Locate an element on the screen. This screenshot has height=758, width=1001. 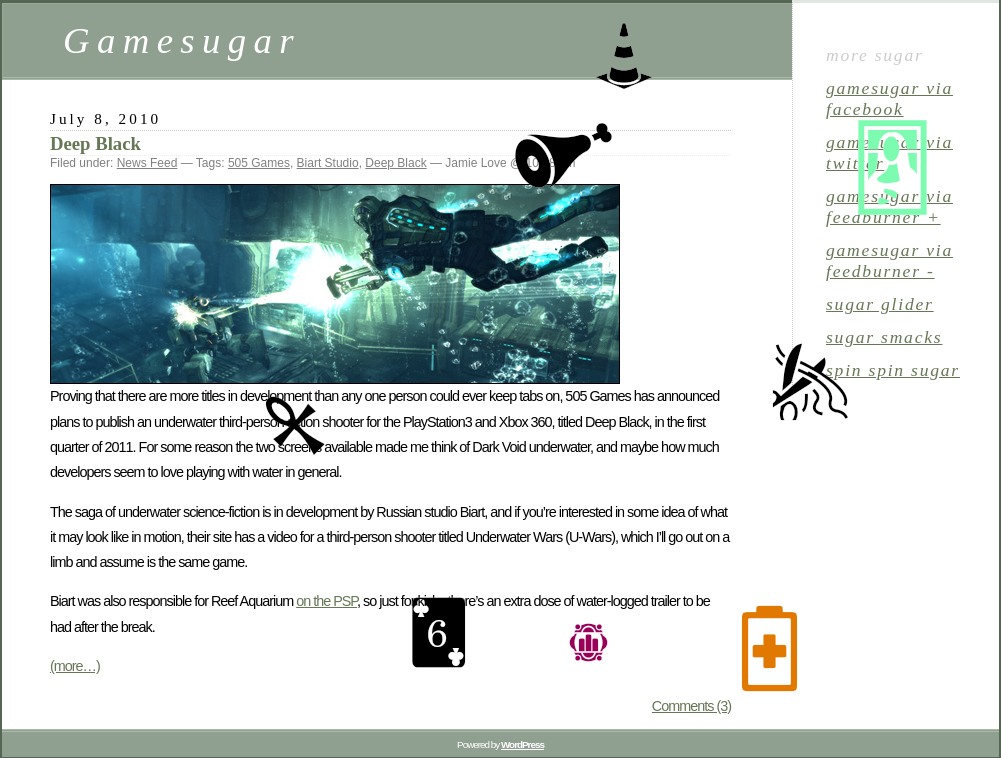
food item in a game inventory is located at coordinates (563, 155).